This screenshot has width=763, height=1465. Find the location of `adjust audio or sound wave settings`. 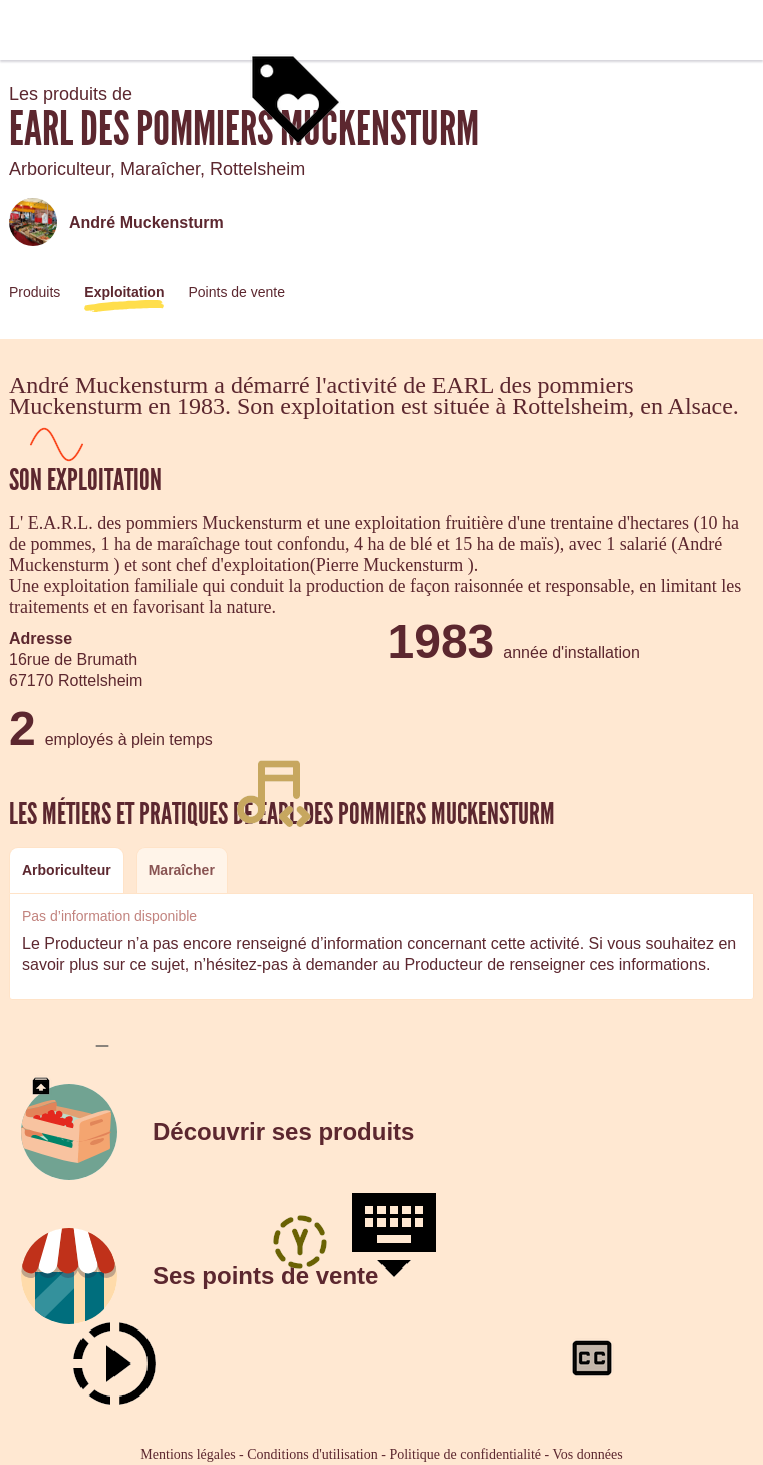

adjust audio or sound wave settings is located at coordinates (56, 444).